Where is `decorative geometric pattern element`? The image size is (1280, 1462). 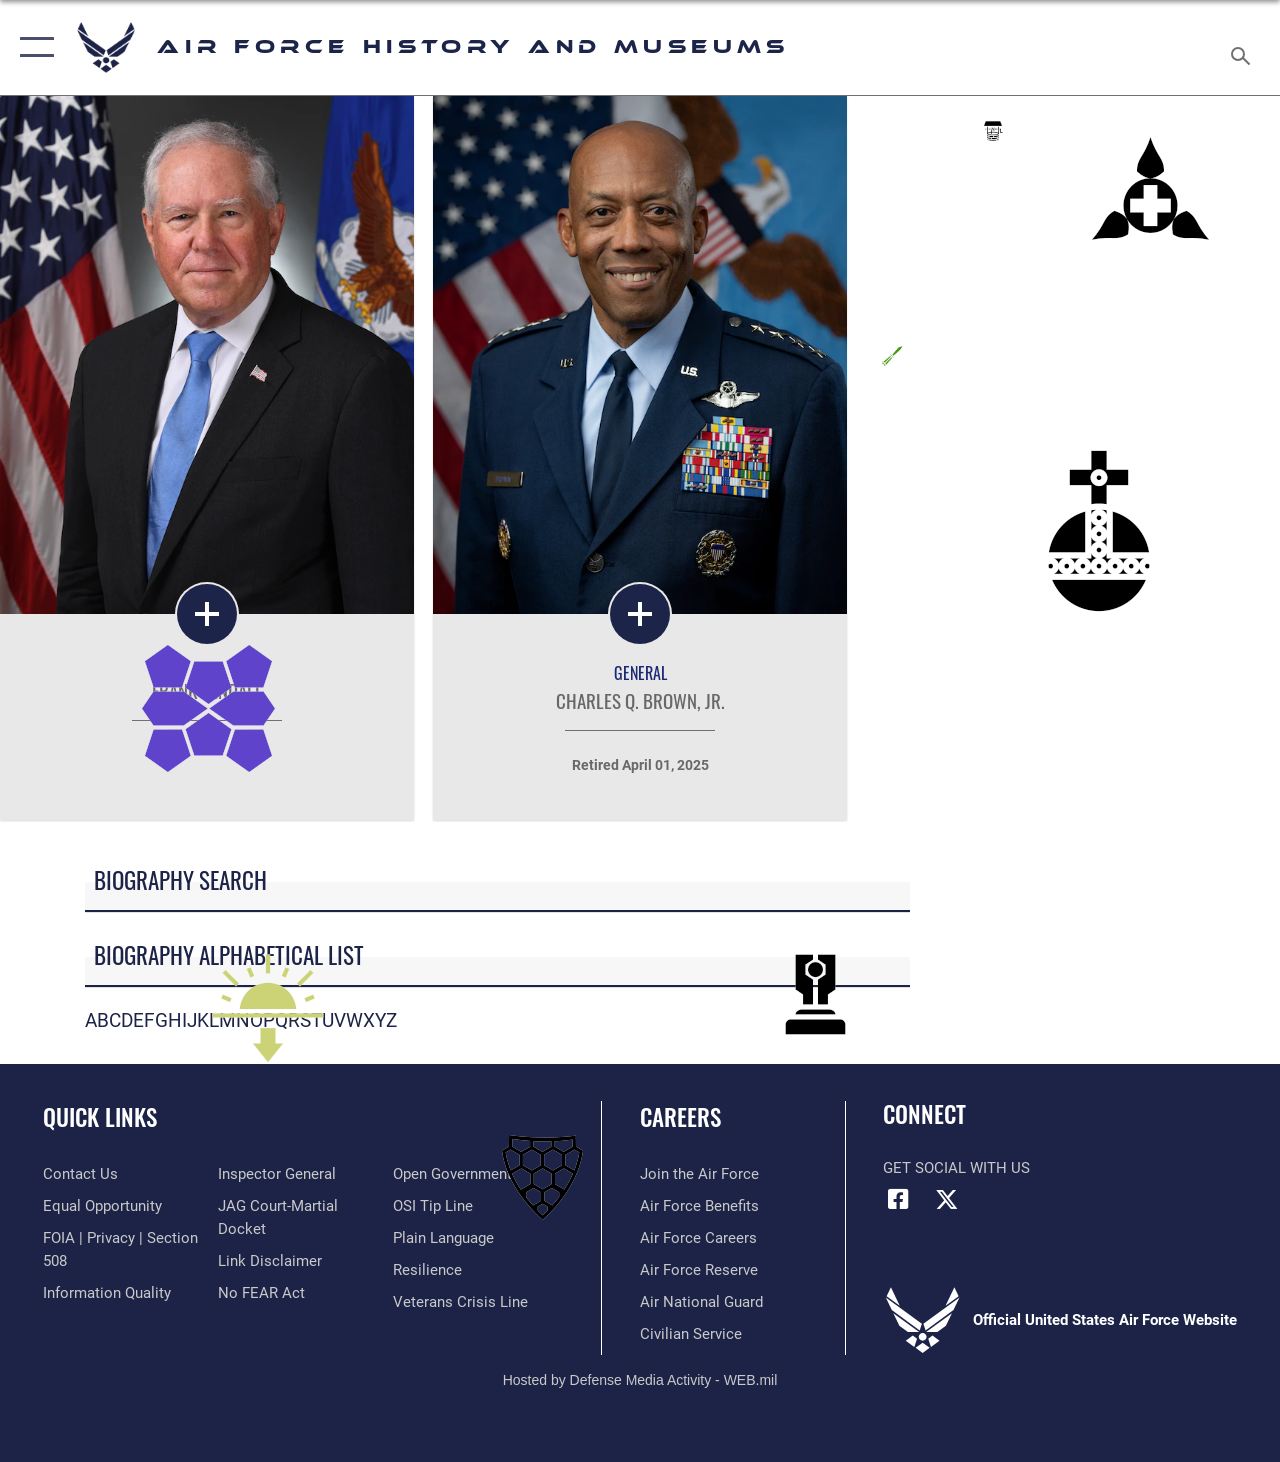
decorative geometric pattern element is located at coordinates (208, 708).